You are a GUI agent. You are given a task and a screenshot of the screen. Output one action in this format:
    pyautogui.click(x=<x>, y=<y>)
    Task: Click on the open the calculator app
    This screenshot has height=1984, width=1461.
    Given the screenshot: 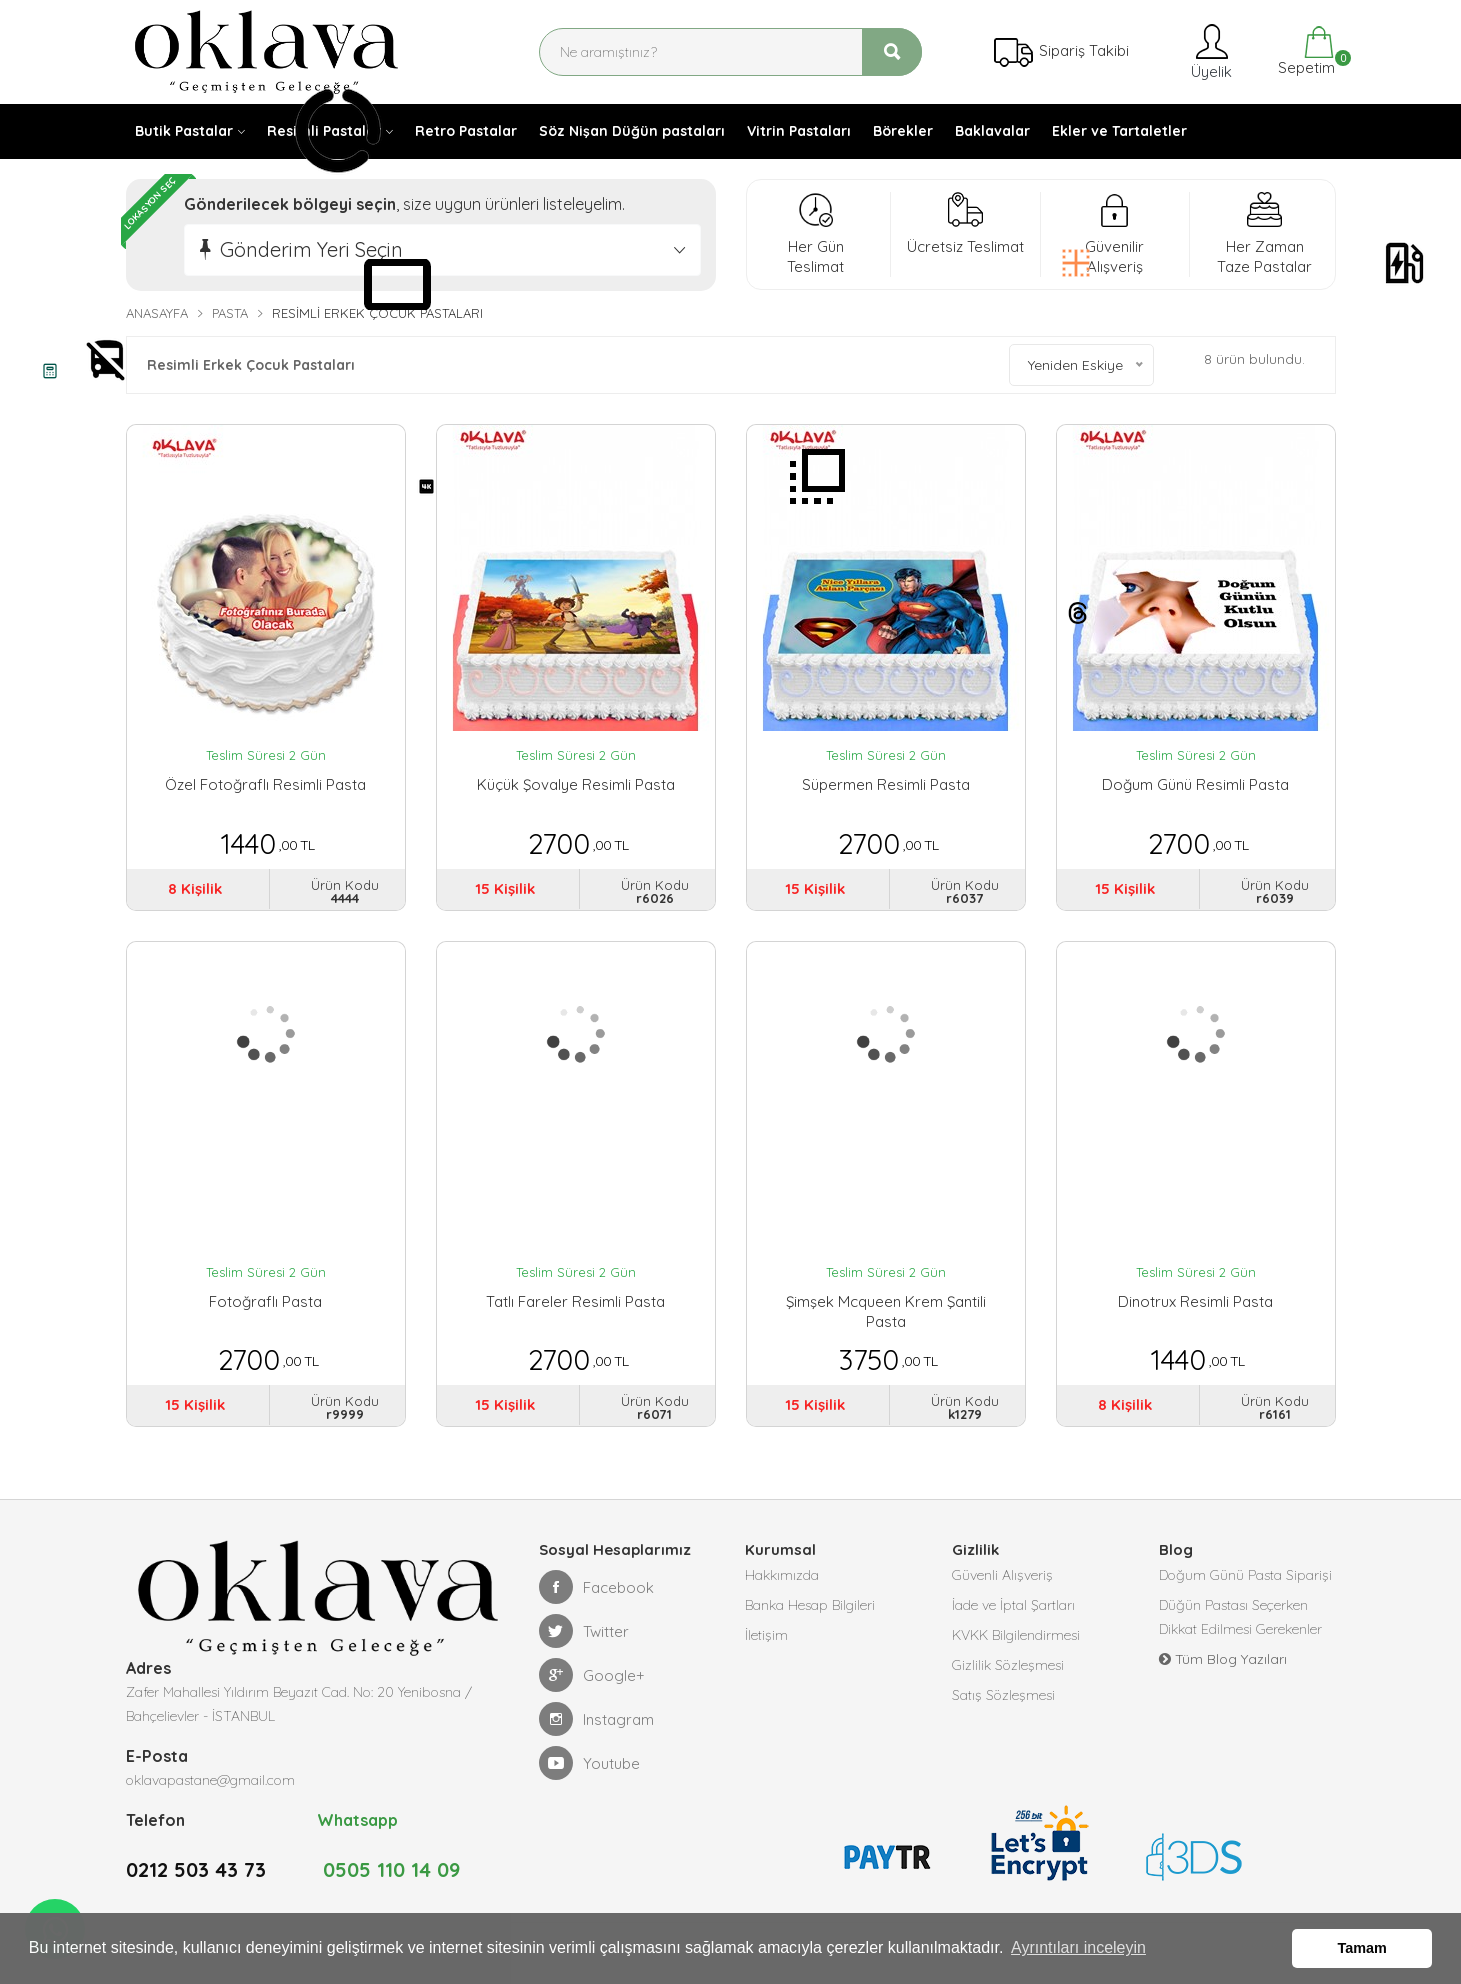 What is the action you would take?
    pyautogui.click(x=50, y=371)
    